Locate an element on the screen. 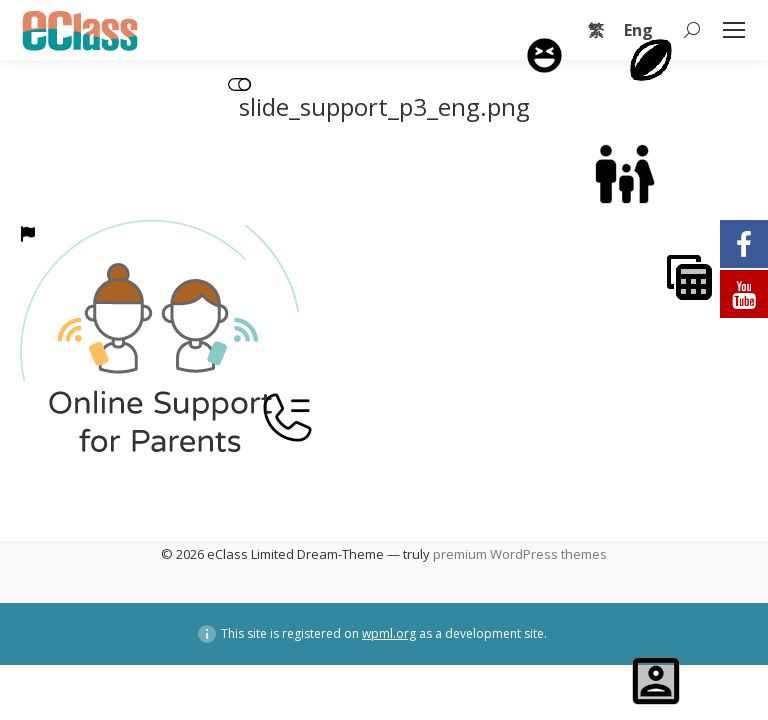  toggle a setting on or off is located at coordinates (239, 84).